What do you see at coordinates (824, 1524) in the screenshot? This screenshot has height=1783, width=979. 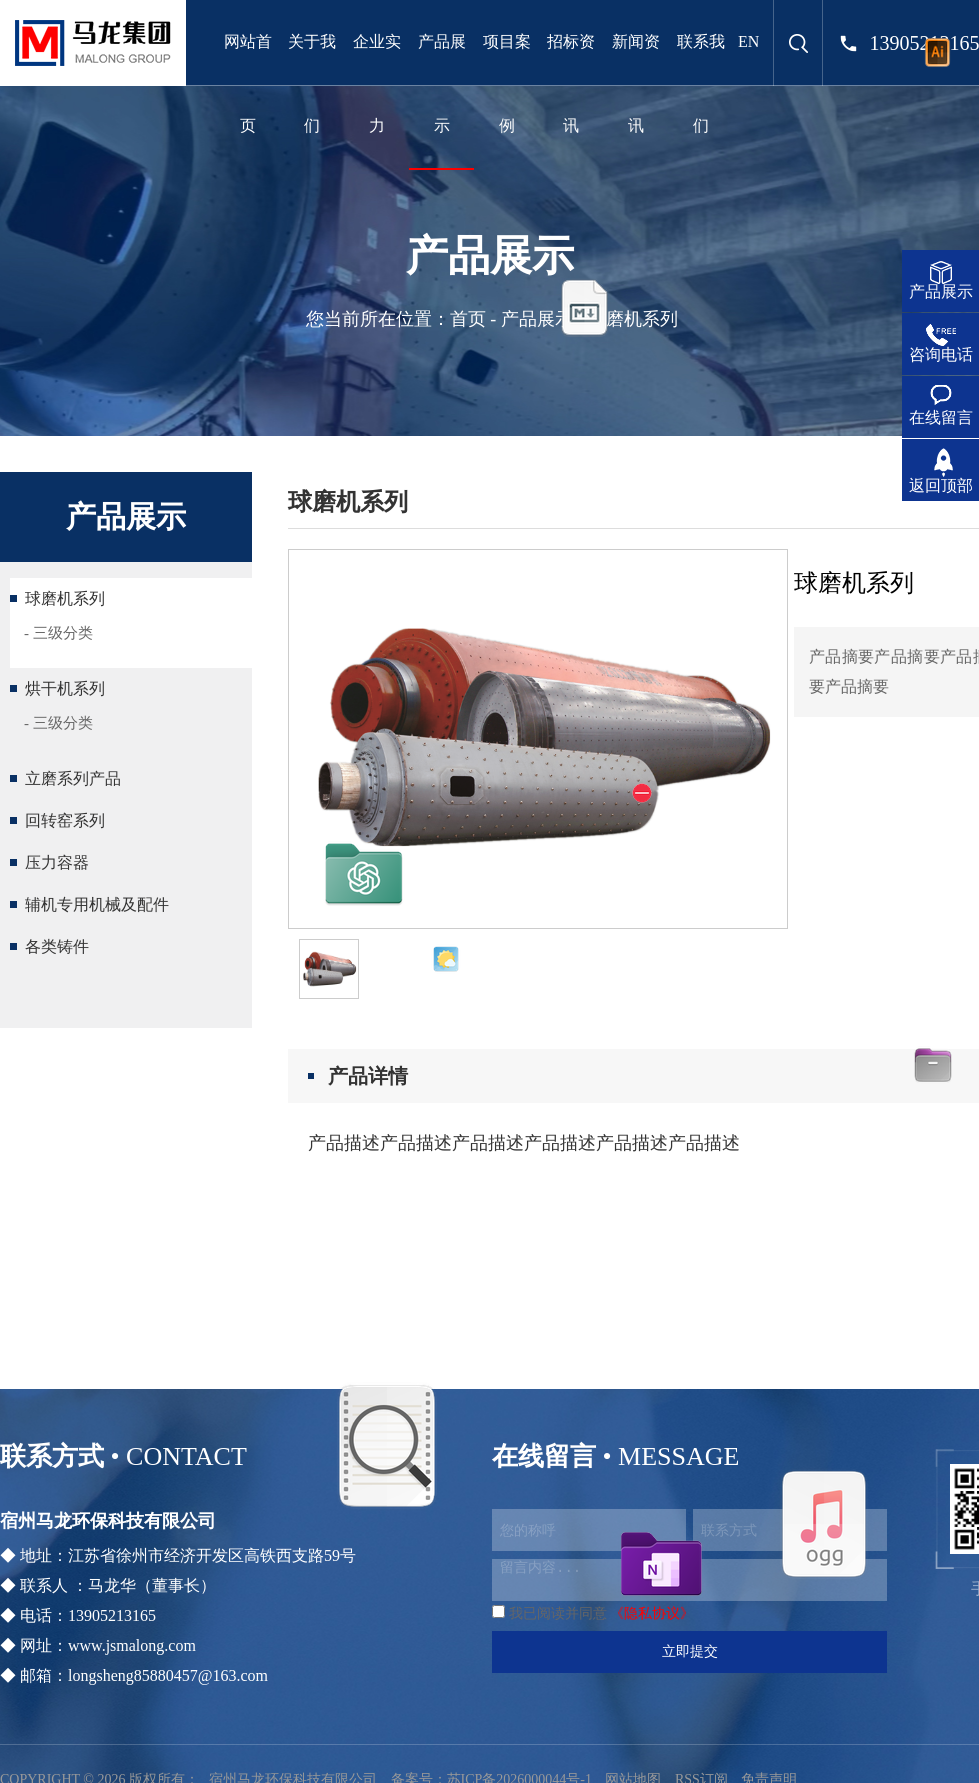 I see `an ogg vorbis audio file` at bounding box center [824, 1524].